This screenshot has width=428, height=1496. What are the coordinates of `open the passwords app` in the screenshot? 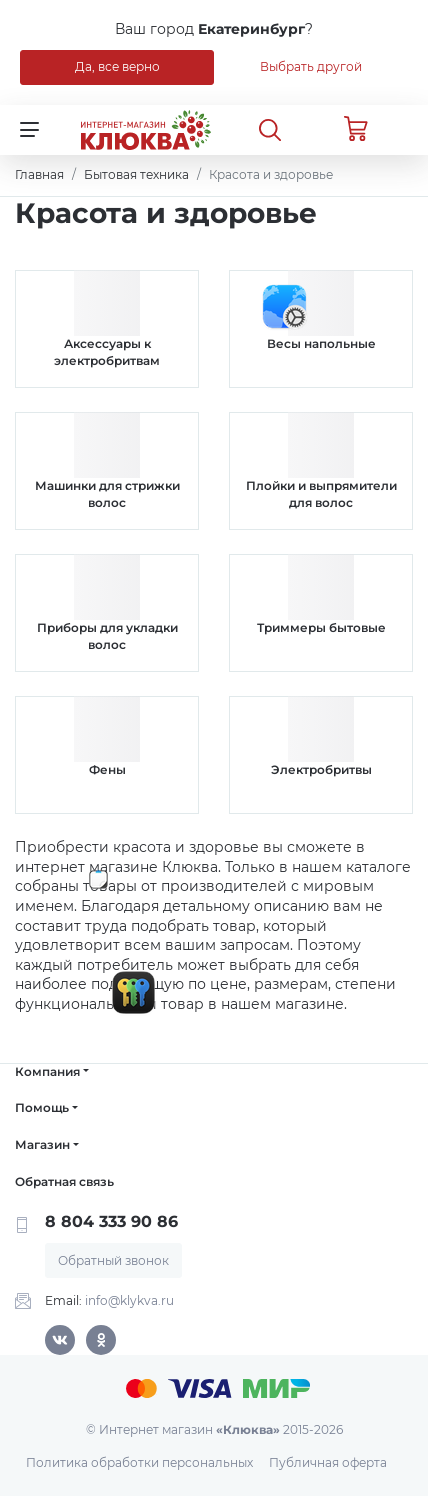 It's located at (133, 992).